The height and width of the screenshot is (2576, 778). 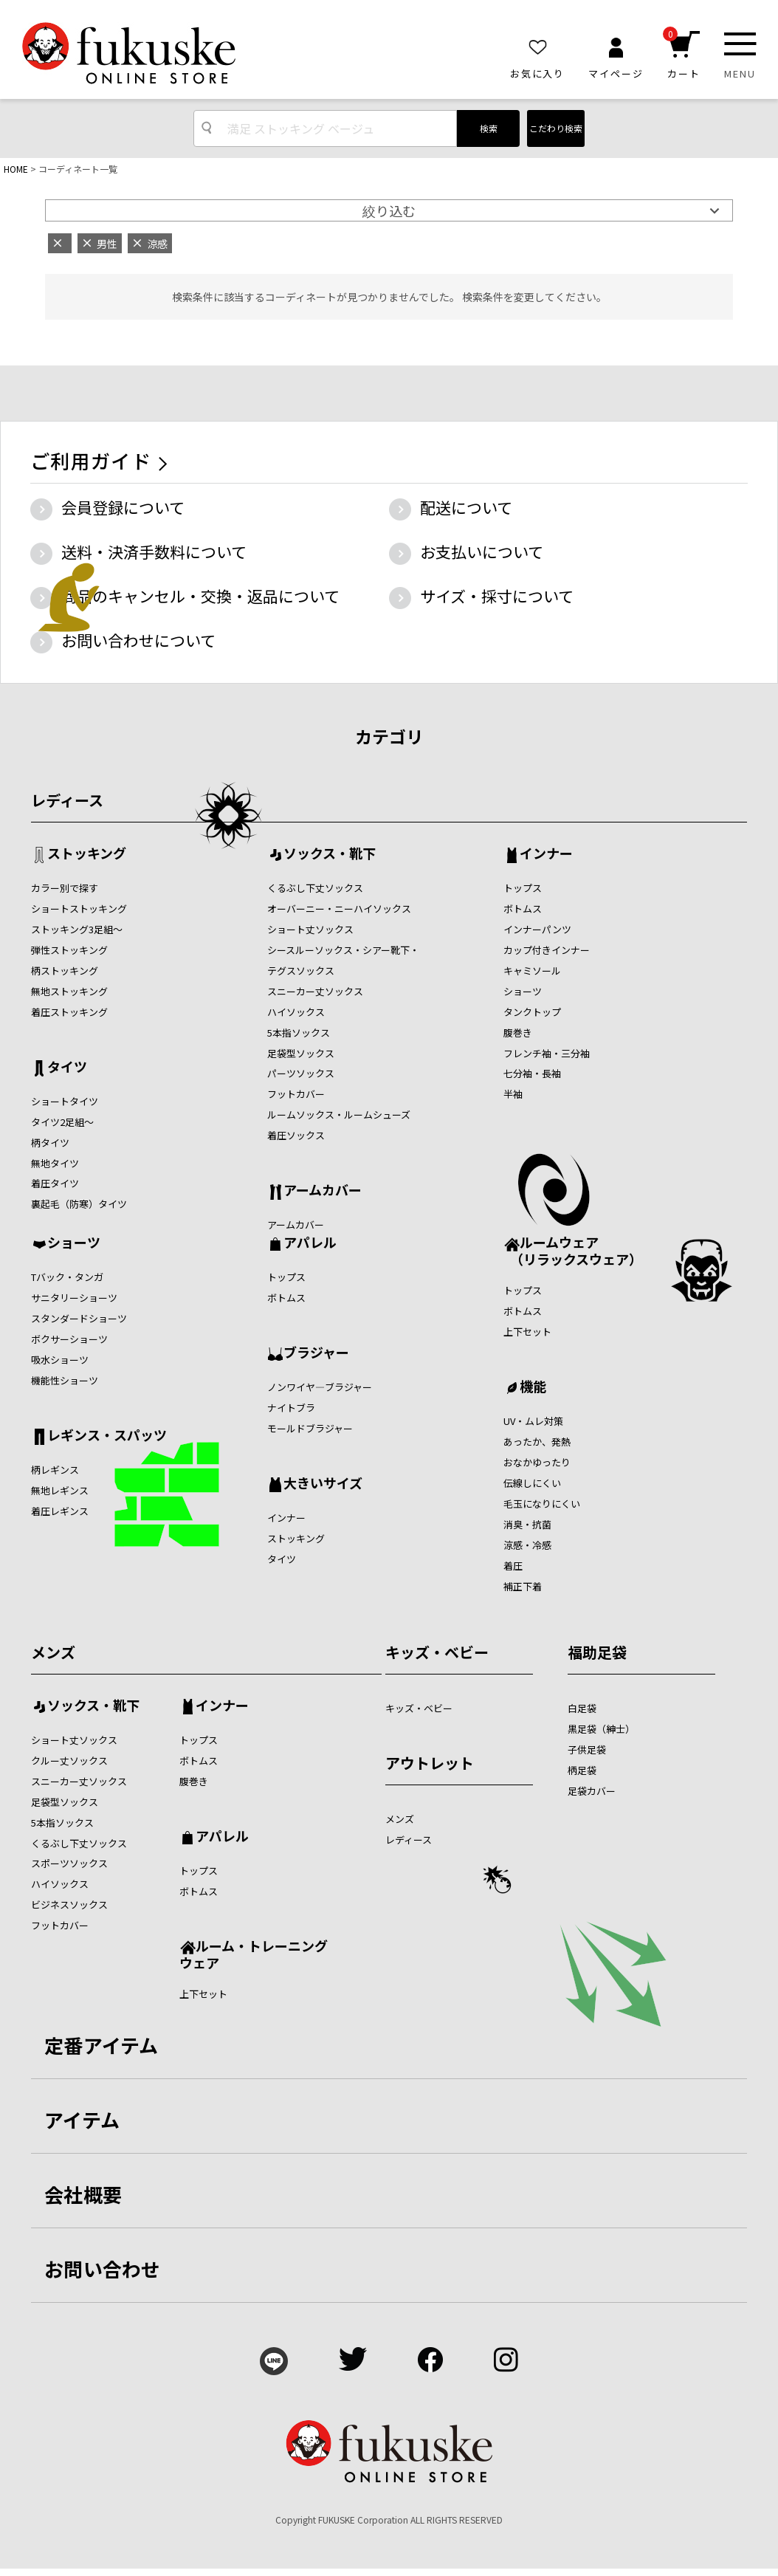 What do you see at coordinates (69, 595) in the screenshot?
I see `indicates a prayer or meditation area` at bounding box center [69, 595].